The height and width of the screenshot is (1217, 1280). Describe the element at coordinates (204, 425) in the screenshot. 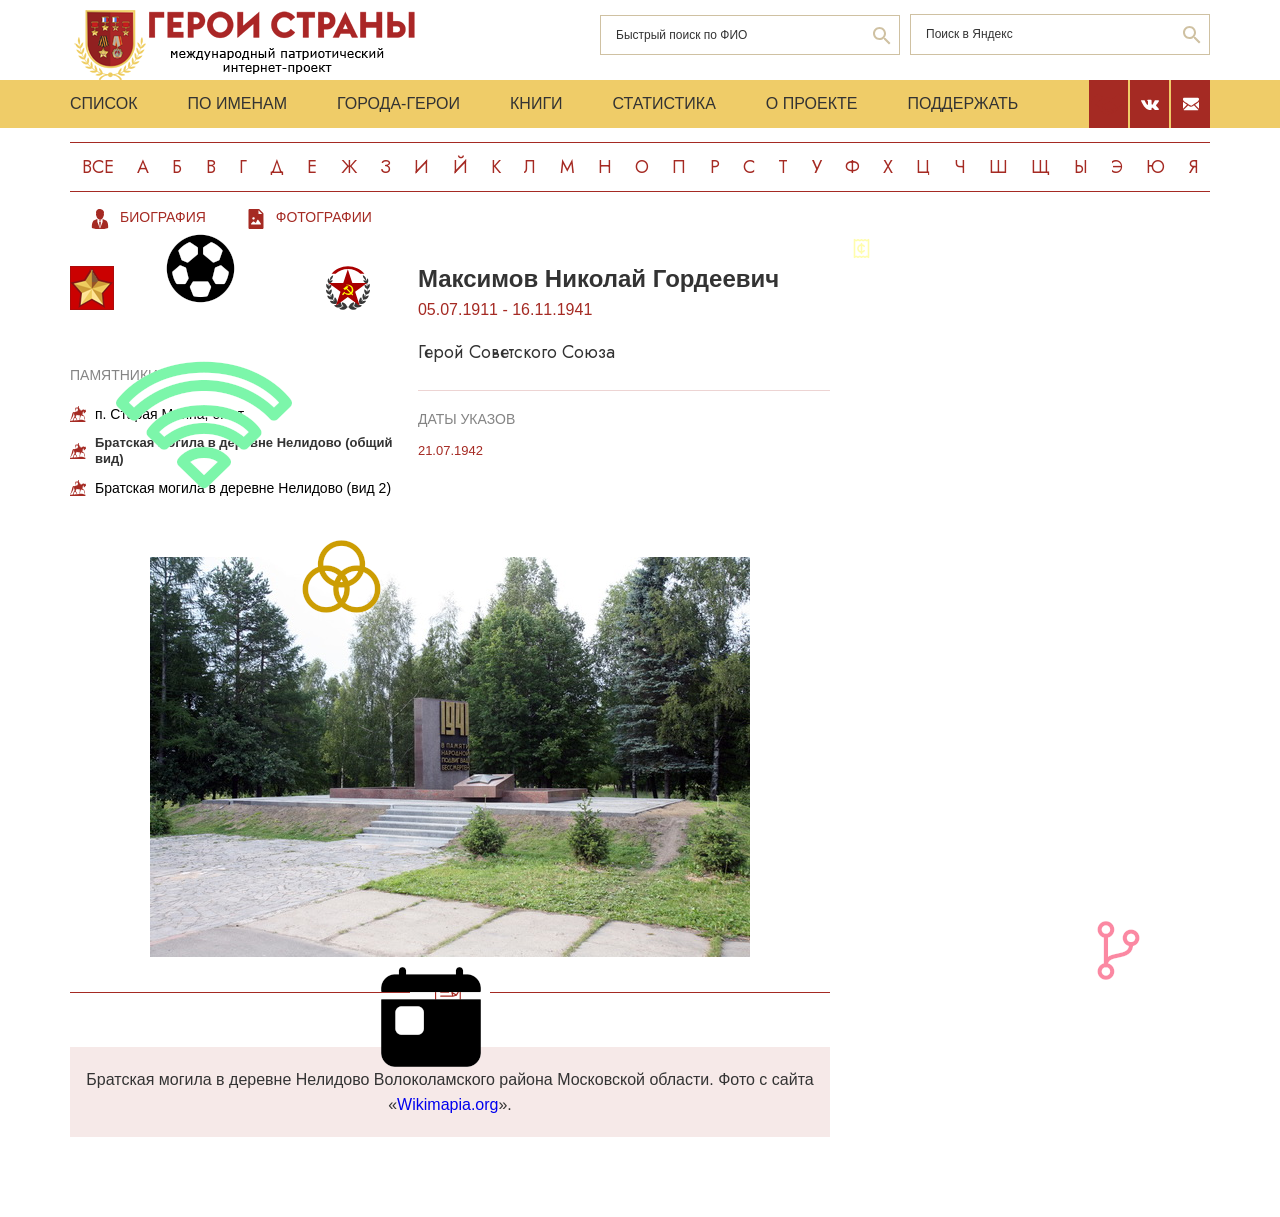

I see `indicates wireless network connection status` at that location.